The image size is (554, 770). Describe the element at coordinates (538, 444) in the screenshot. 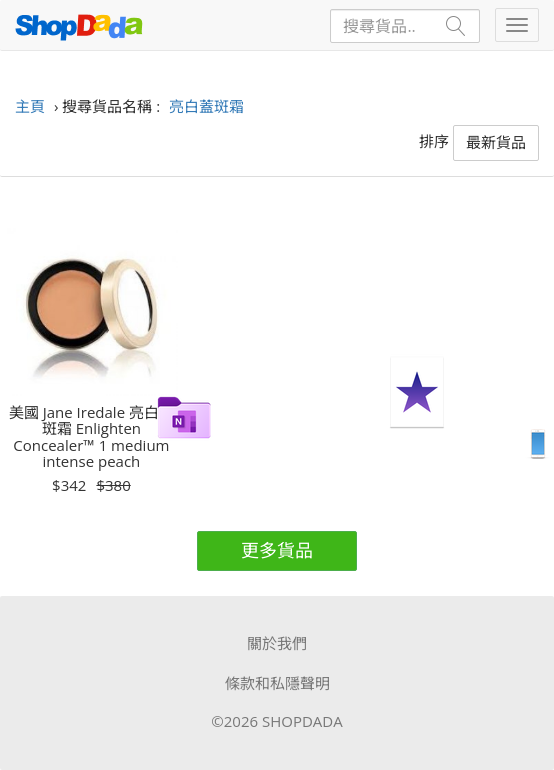

I see `connect or manage an iPhone device` at that location.